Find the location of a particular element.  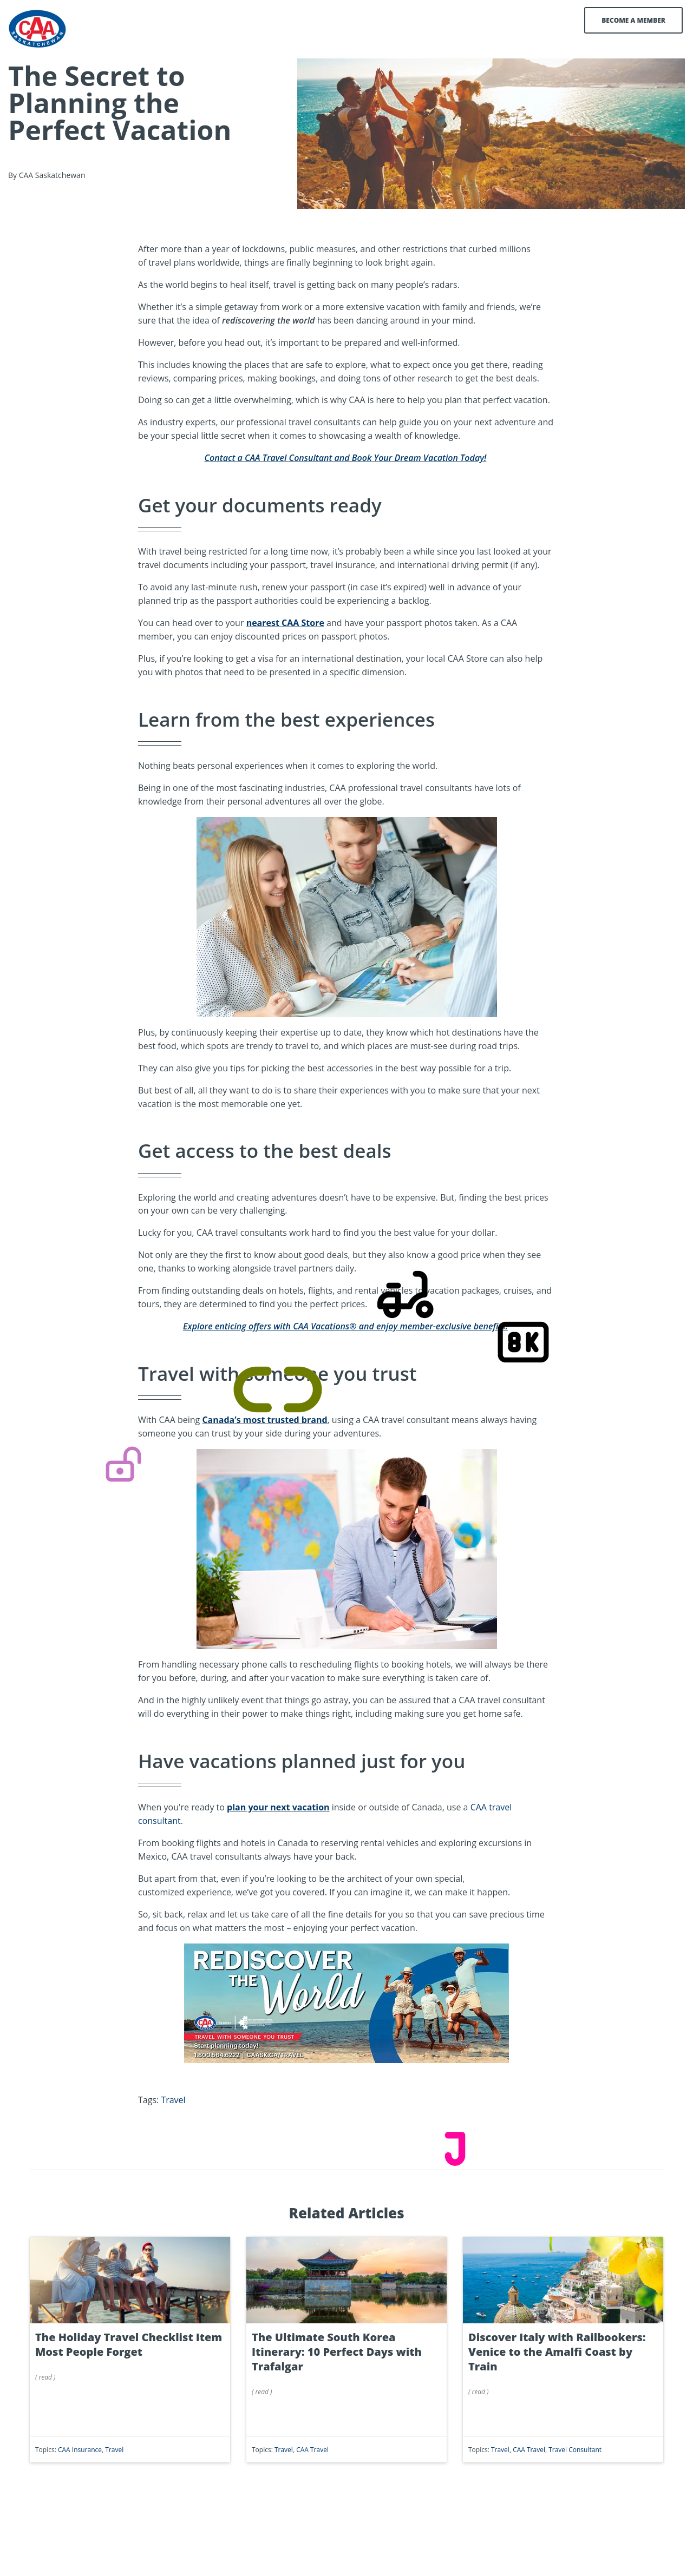

indicates 8K video resolution quality is located at coordinates (523, 1342).